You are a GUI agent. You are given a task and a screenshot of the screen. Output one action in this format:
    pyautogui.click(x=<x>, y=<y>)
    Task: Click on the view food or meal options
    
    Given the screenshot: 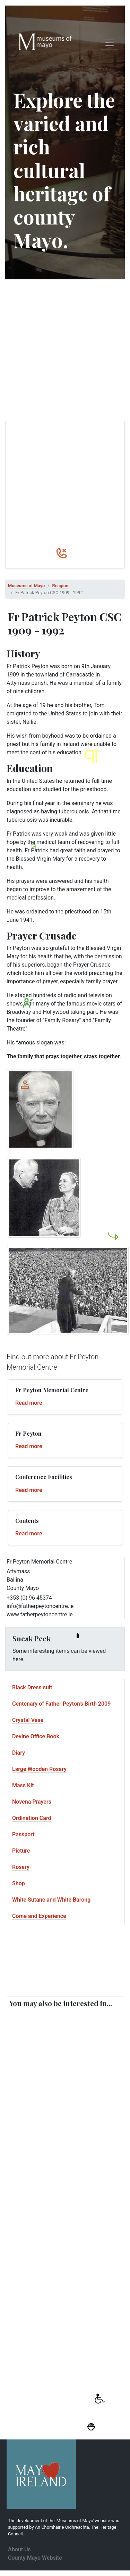 What is the action you would take?
    pyautogui.click(x=91, y=2427)
    